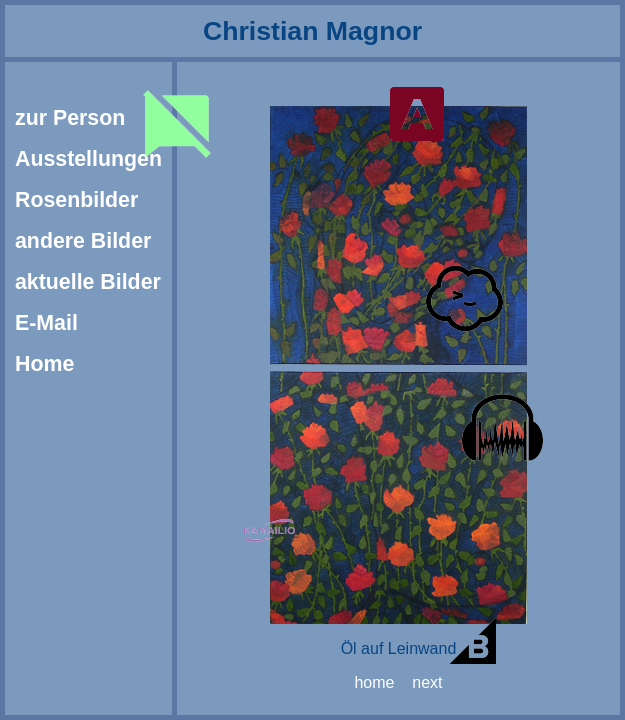 Image resolution: width=625 pixels, height=720 pixels. Describe the element at coordinates (417, 114) in the screenshot. I see `switch input method or keyboard language` at that location.